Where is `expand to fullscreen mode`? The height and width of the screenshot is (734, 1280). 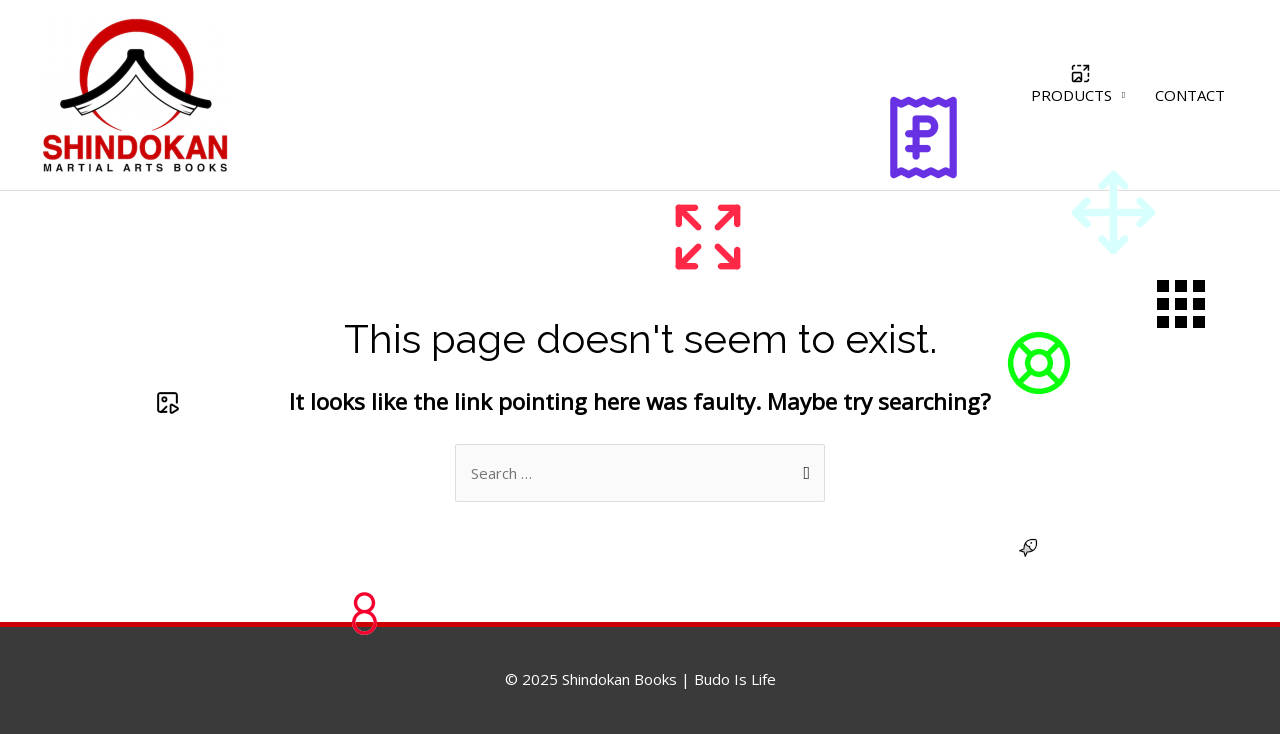 expand to fullscreen mode is located at coordinates (708, 237).